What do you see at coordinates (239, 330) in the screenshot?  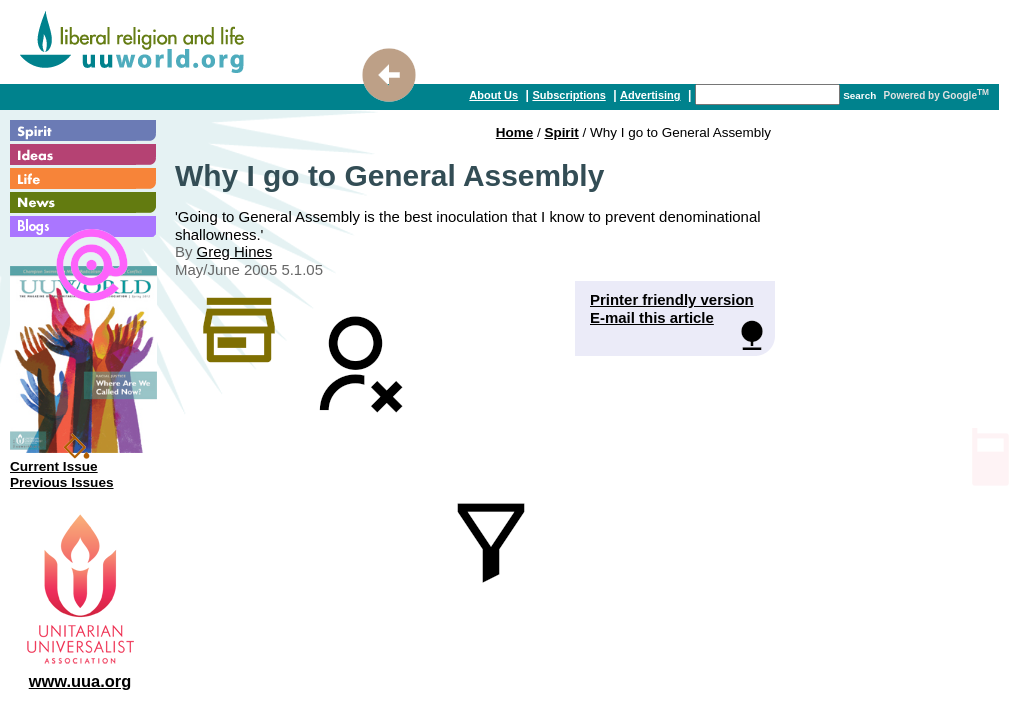 I see `browse or open the store` at bounding box center [239, 330].